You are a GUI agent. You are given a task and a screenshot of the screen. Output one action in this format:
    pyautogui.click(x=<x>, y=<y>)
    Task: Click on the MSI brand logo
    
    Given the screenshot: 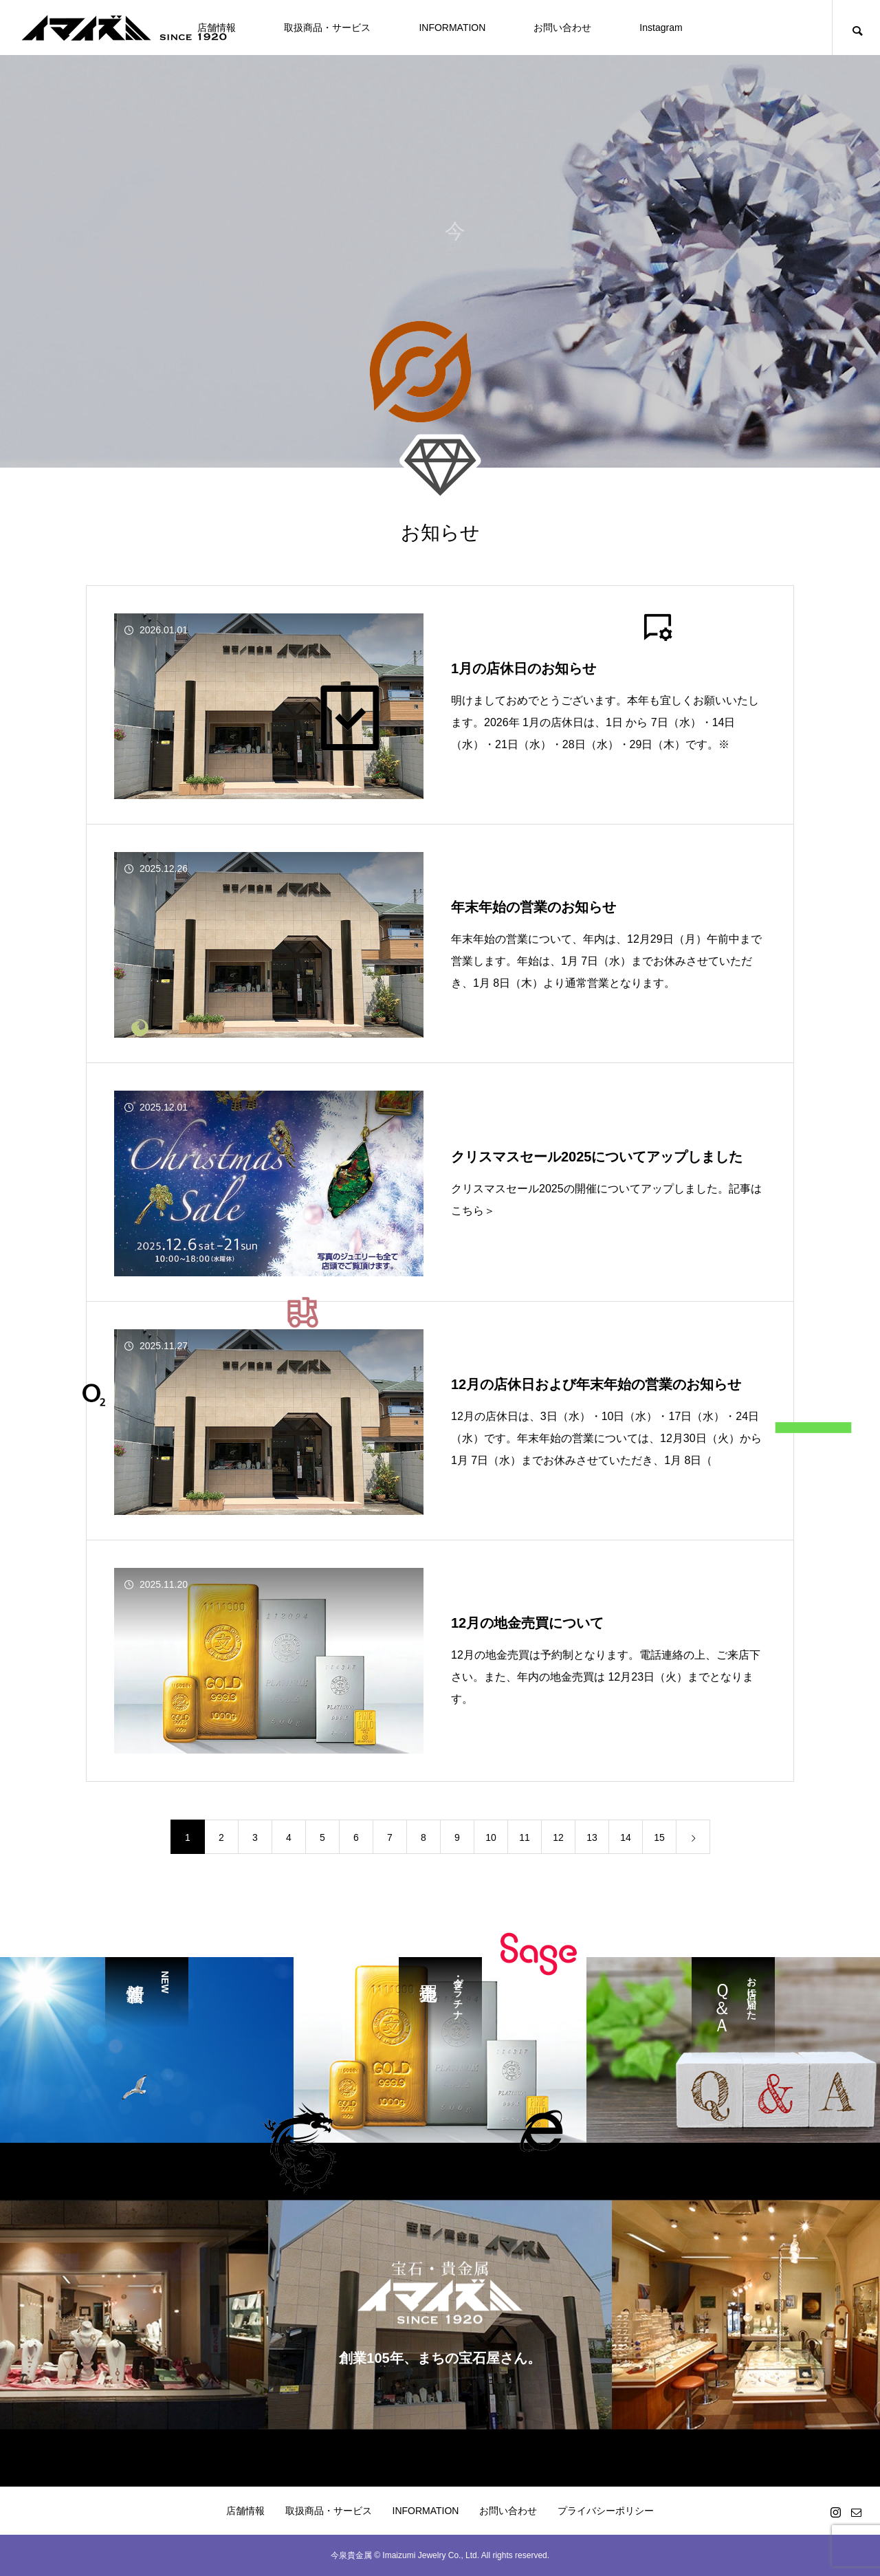 What is the action you would take?
    pyautogui.click(x=298, y=2148)
    